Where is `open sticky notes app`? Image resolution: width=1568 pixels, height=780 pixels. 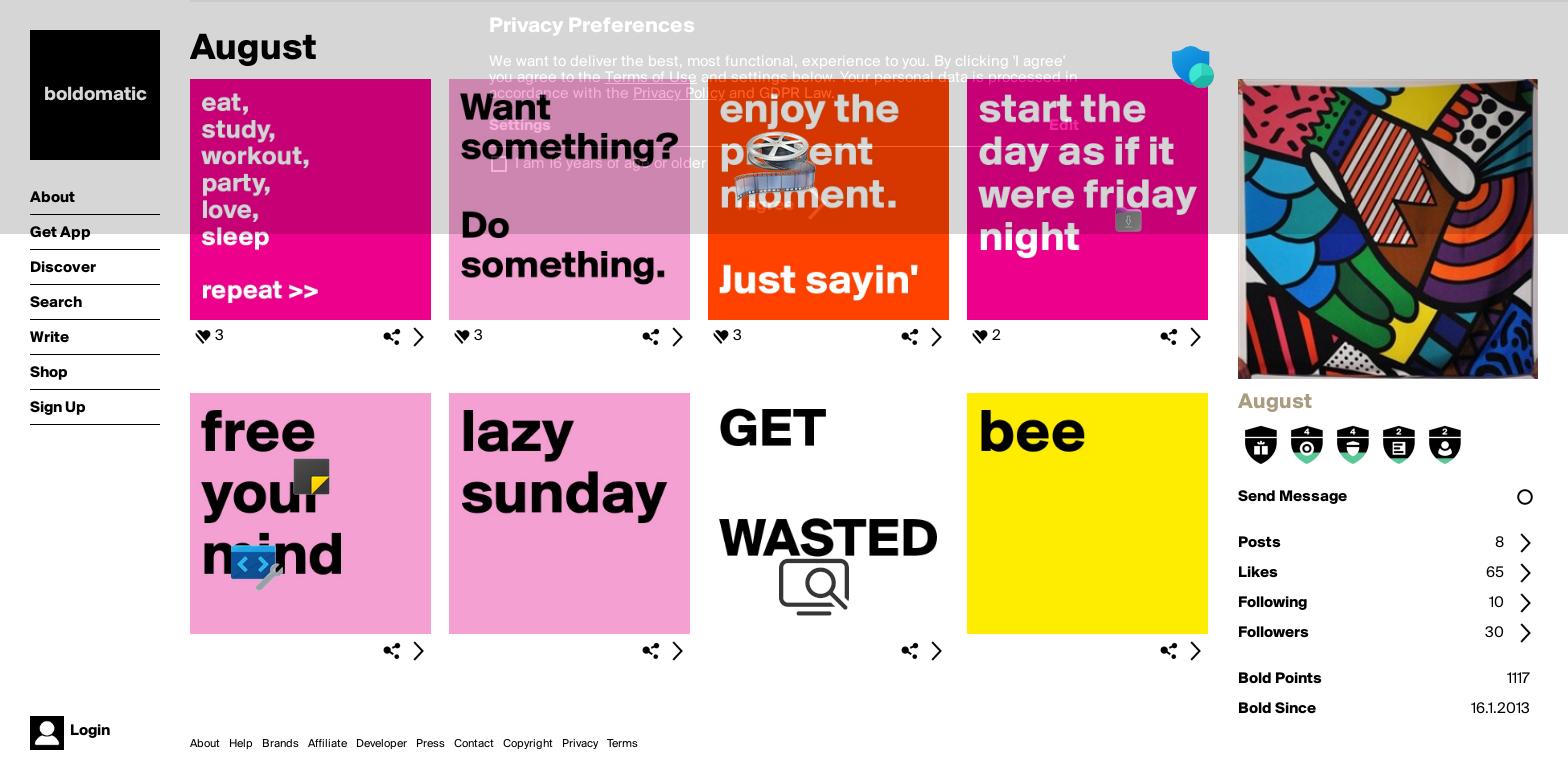
open sticky notes app is located at coordinates (311, 476).